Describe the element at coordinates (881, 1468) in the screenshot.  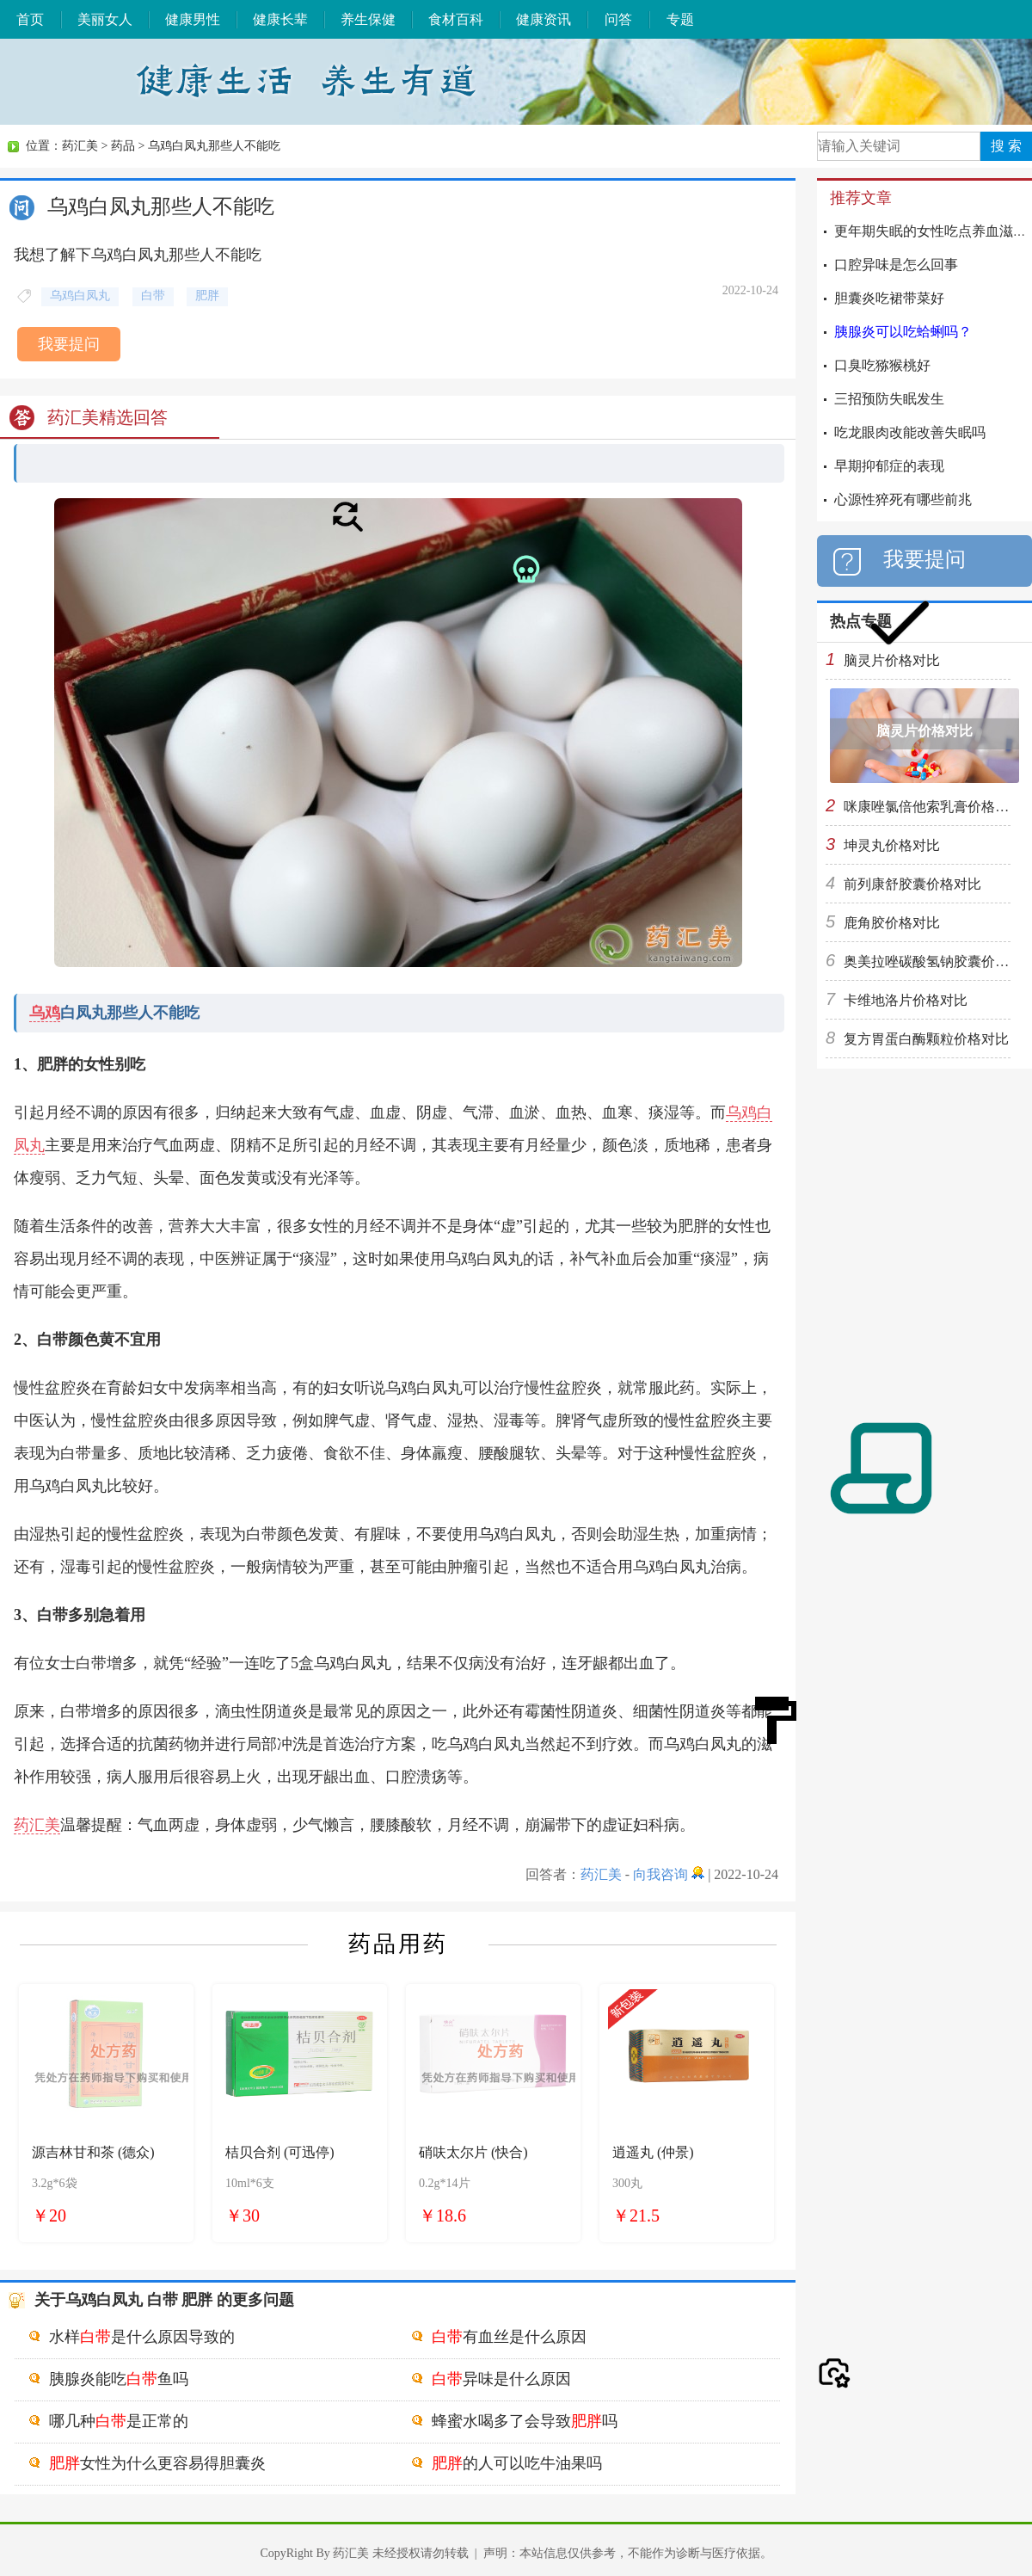
I see `view or edit scripts` at that location.